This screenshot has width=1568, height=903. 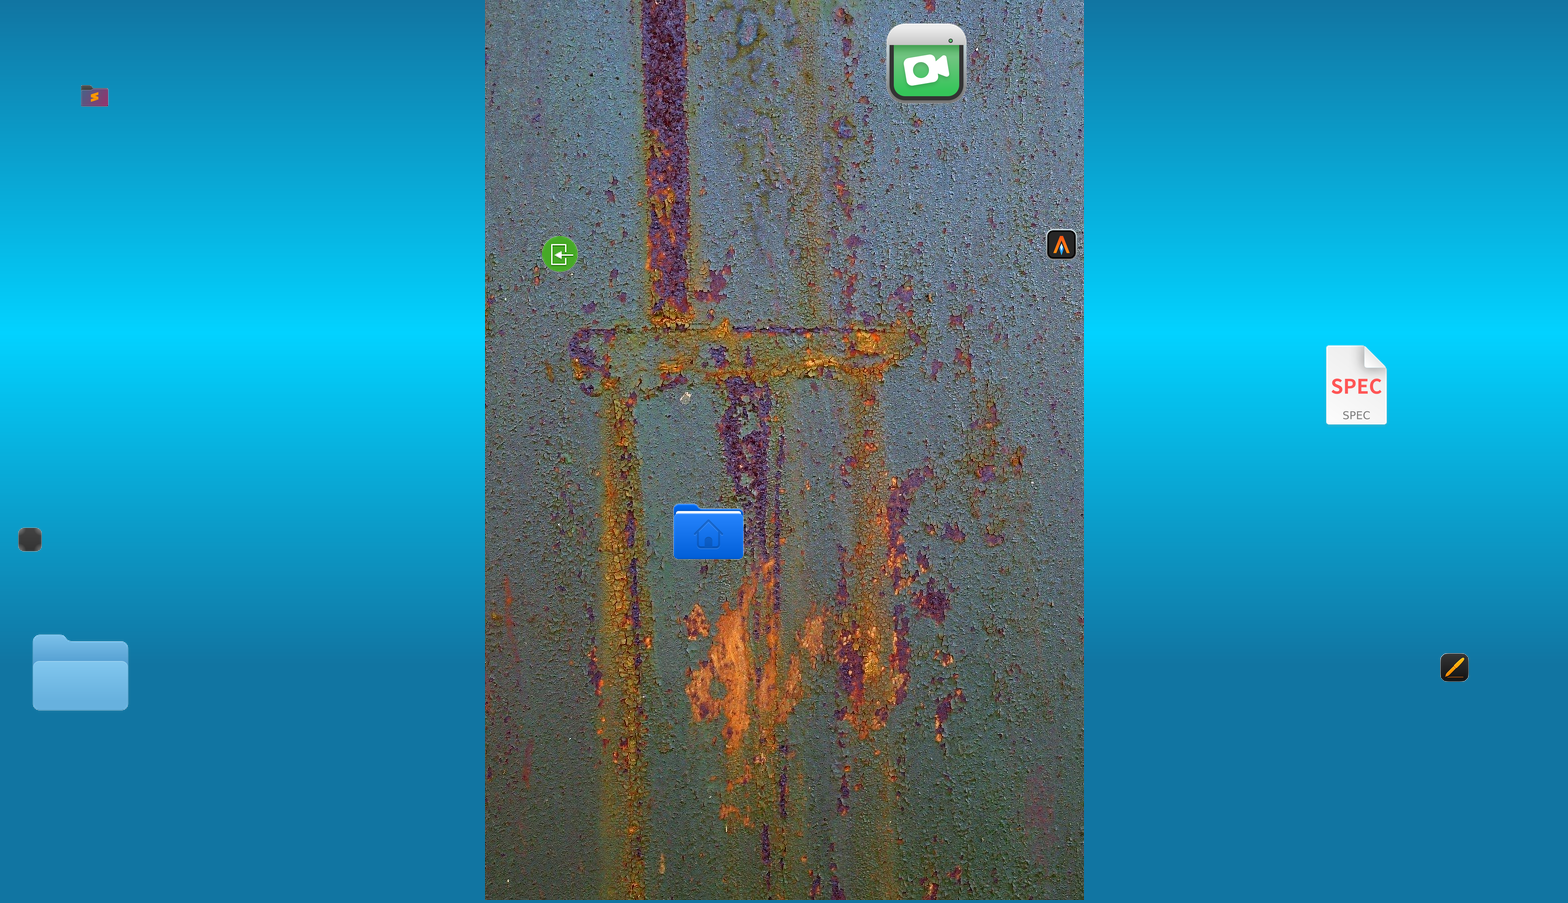 I want to click on open green recorder app for screen recording, so click(x=926, y=63).